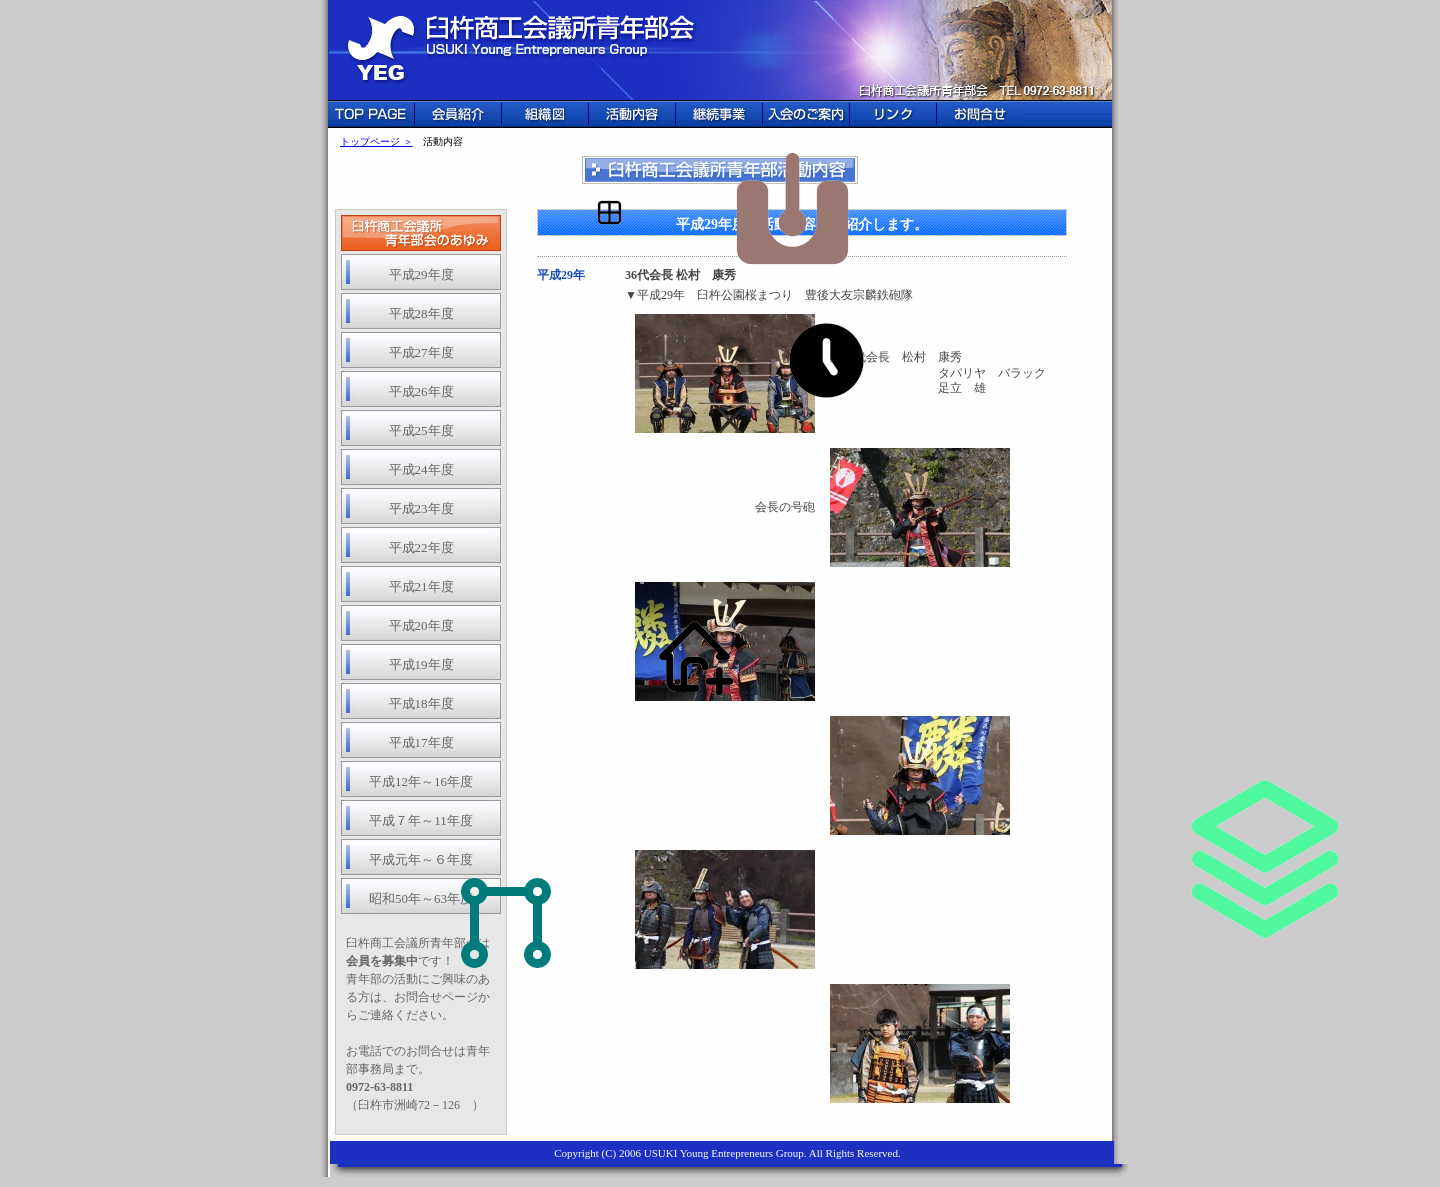 The height and width of the screenshot is (1187, 1440). I want to click on connect nodes or create a path between points, so click(506, 923).